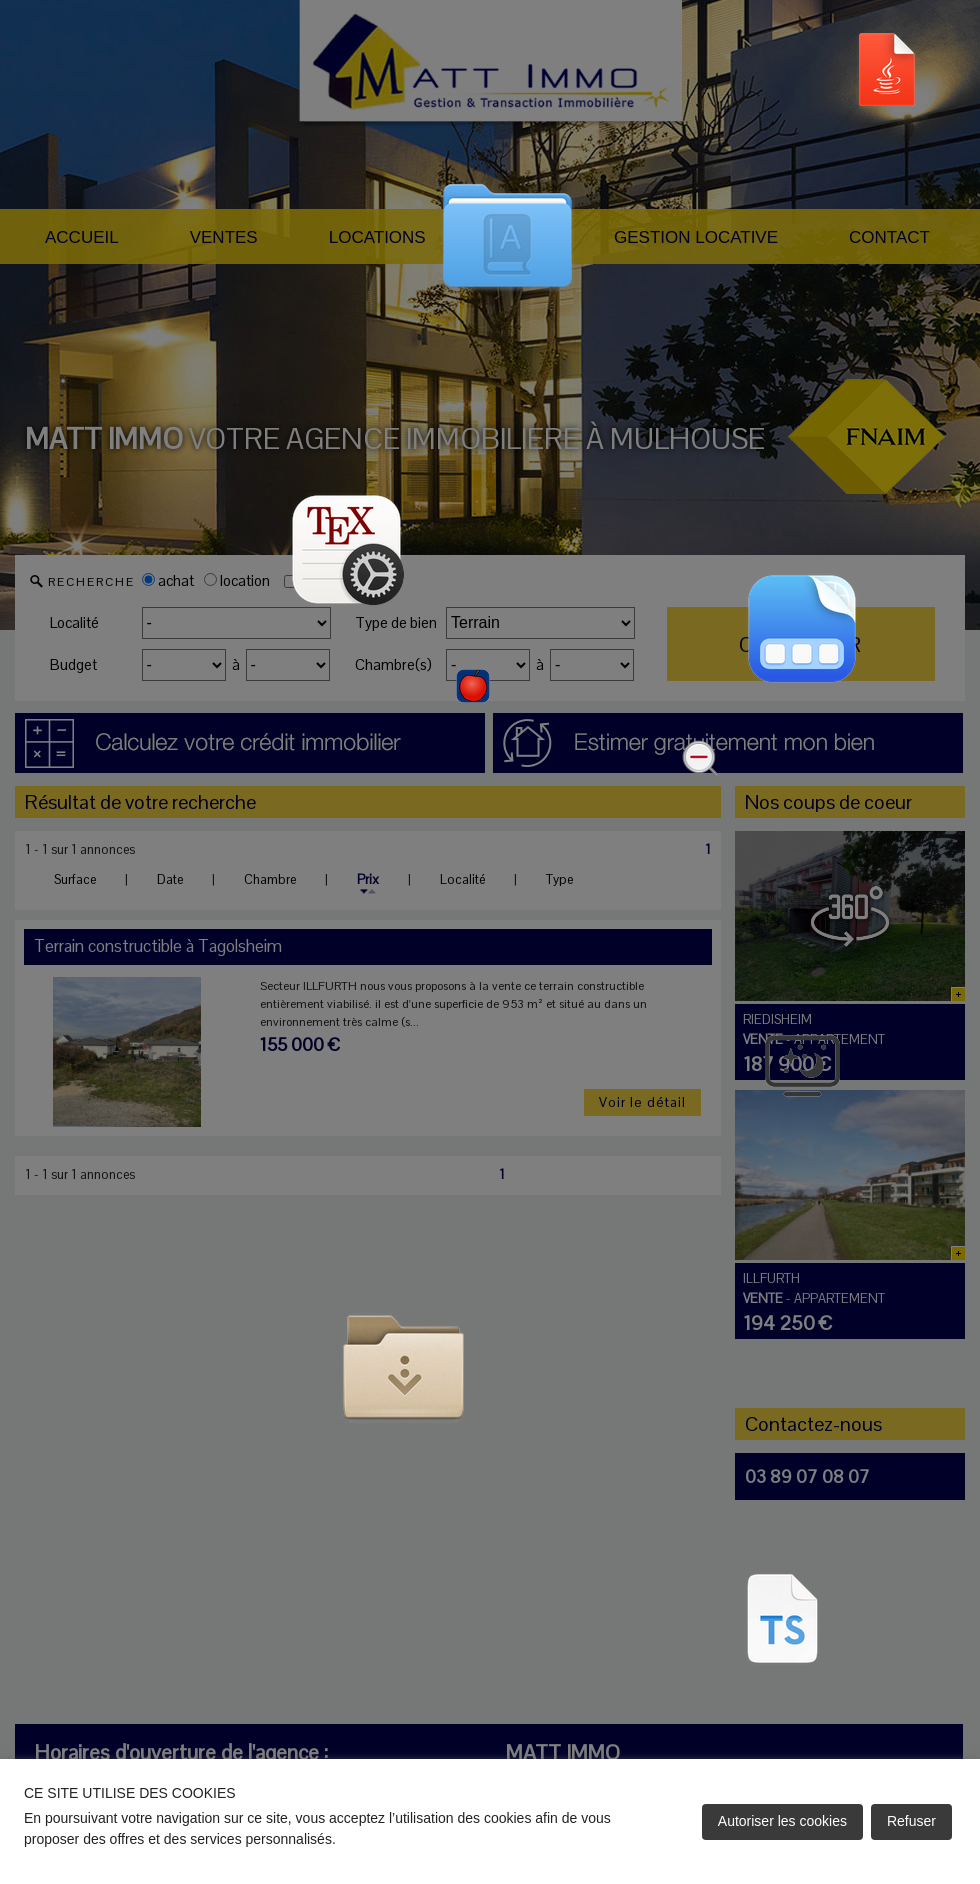 This screenshot has width=980, height=1884. Describe the element at coordinates (782, 1618) in the screenshot. I see `a typescript source code file` at that location.